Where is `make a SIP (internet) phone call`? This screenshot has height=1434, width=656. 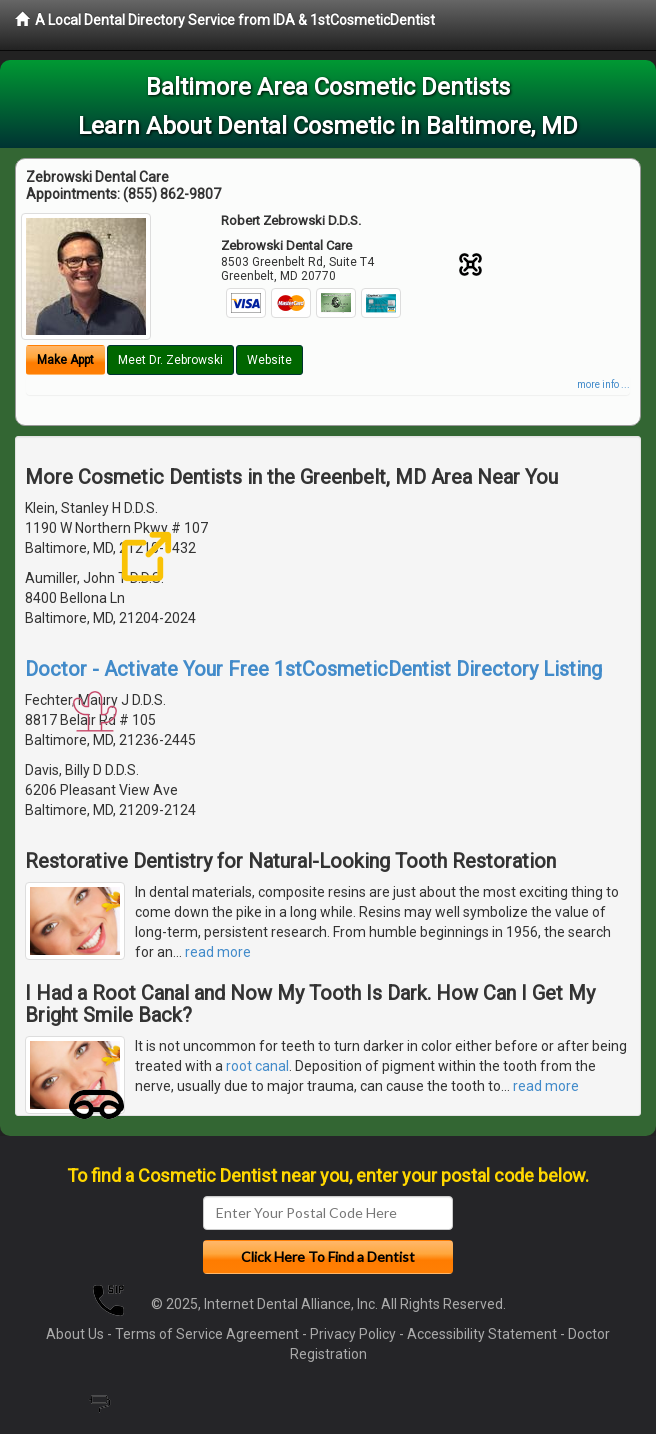
make a SIP (internet) phone call is located at coordinates (108, 1300).